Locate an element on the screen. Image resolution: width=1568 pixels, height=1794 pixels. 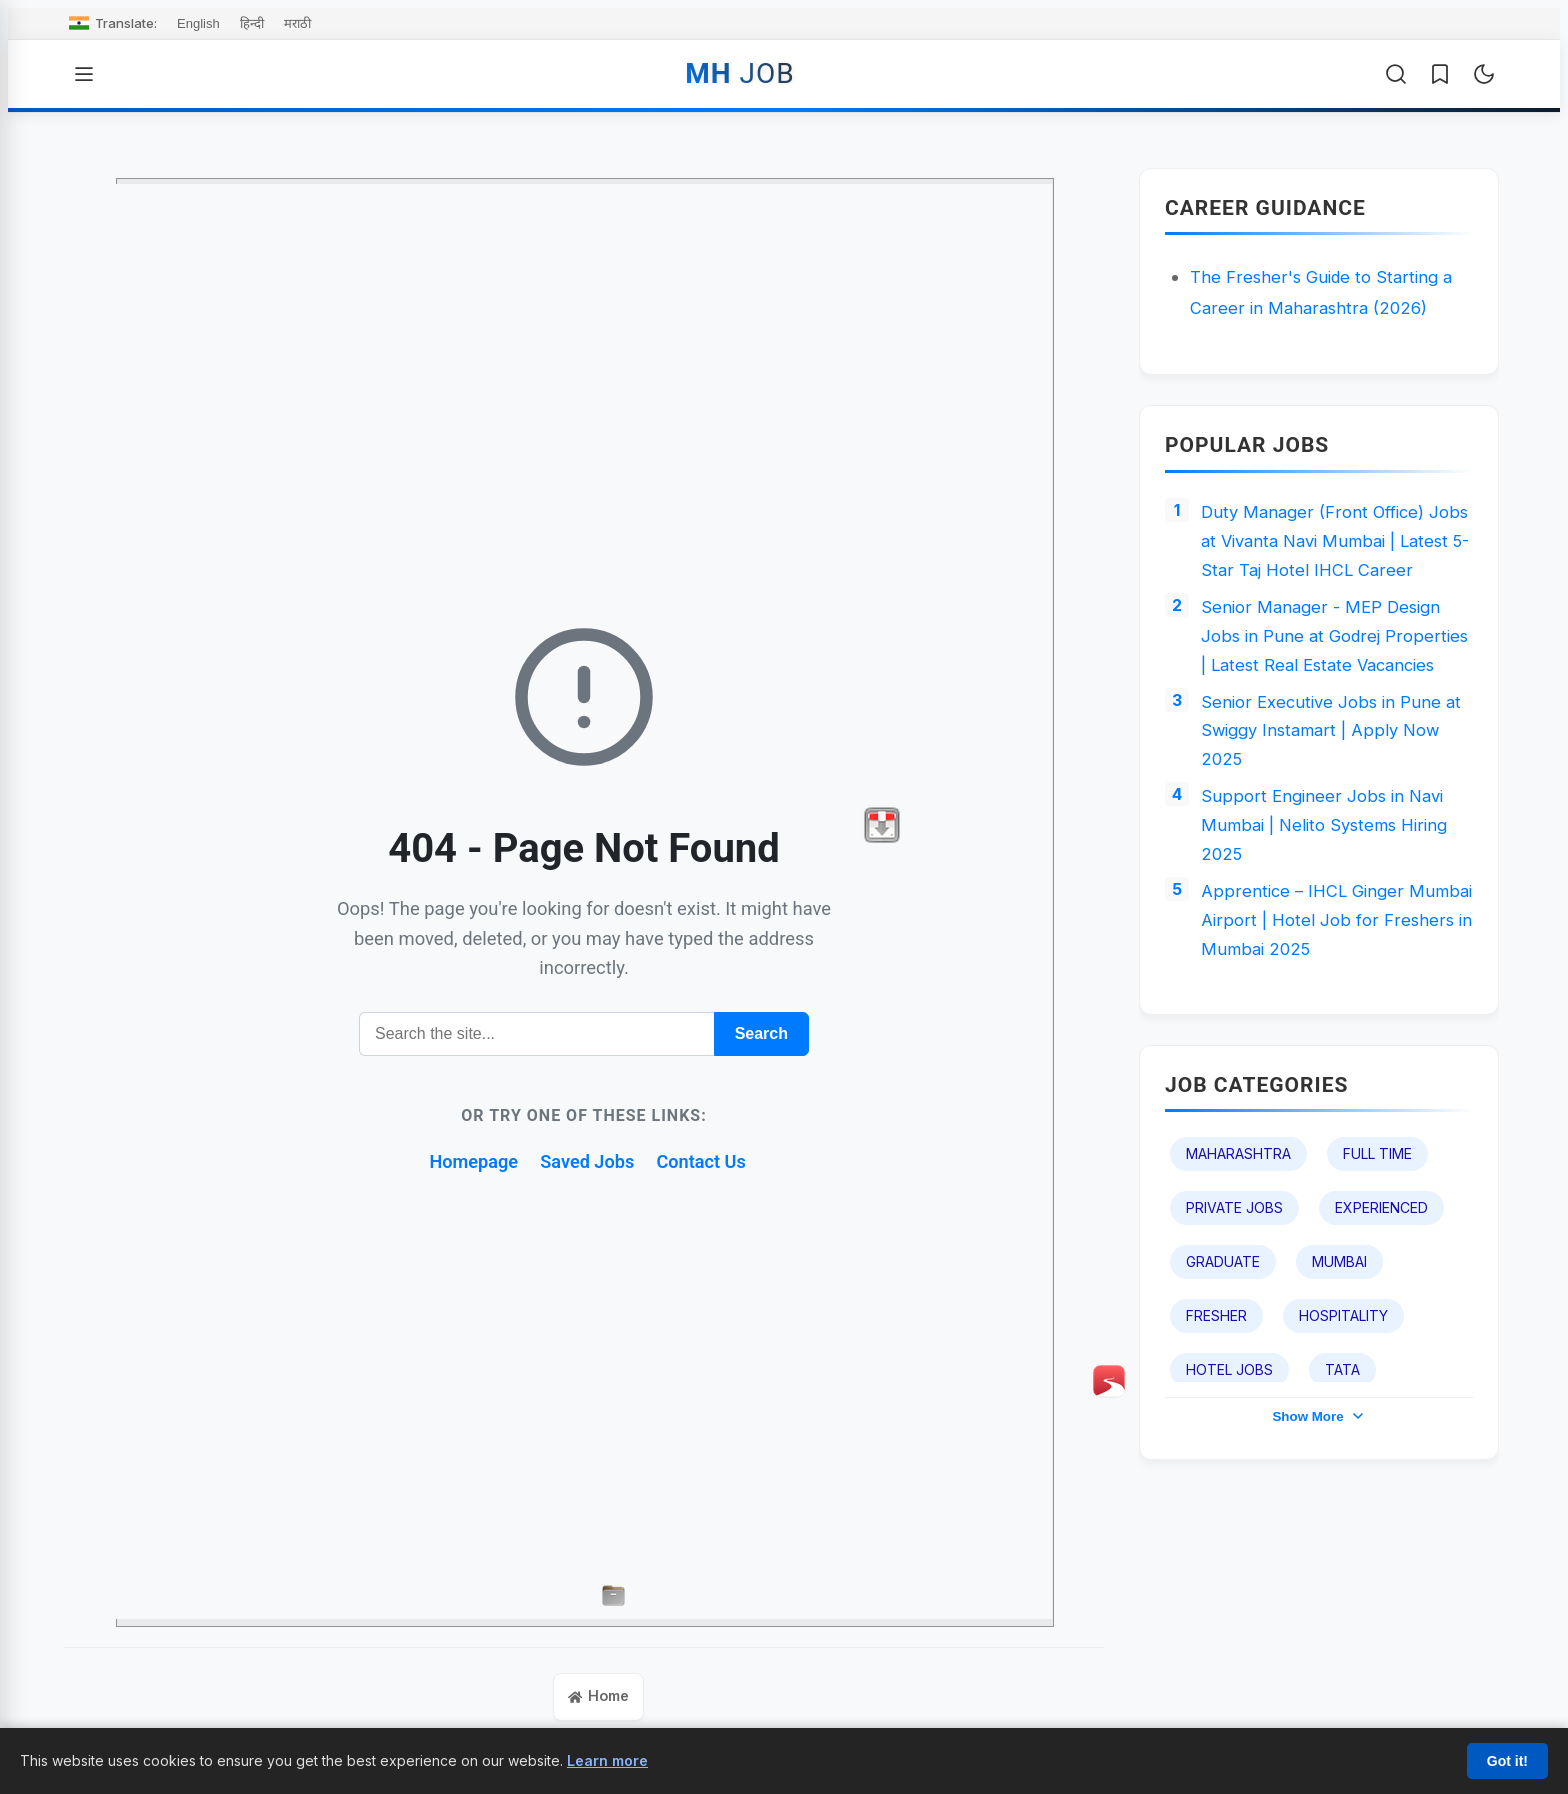
open tutanota secure email app is located at coordinates (1109, 1381).